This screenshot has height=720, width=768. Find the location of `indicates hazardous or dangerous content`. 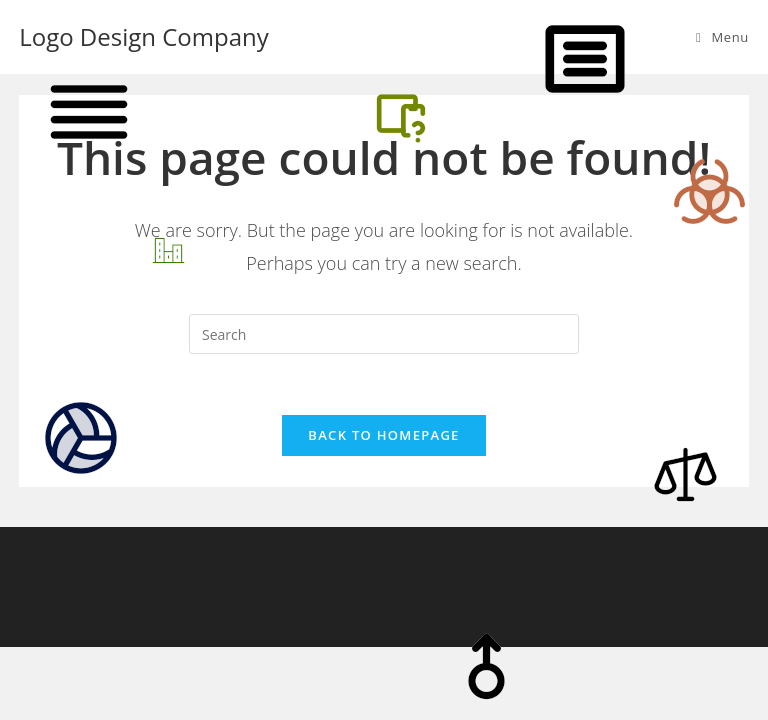

indicates hazardous or dangerous content is located at coordinates (709, 193).